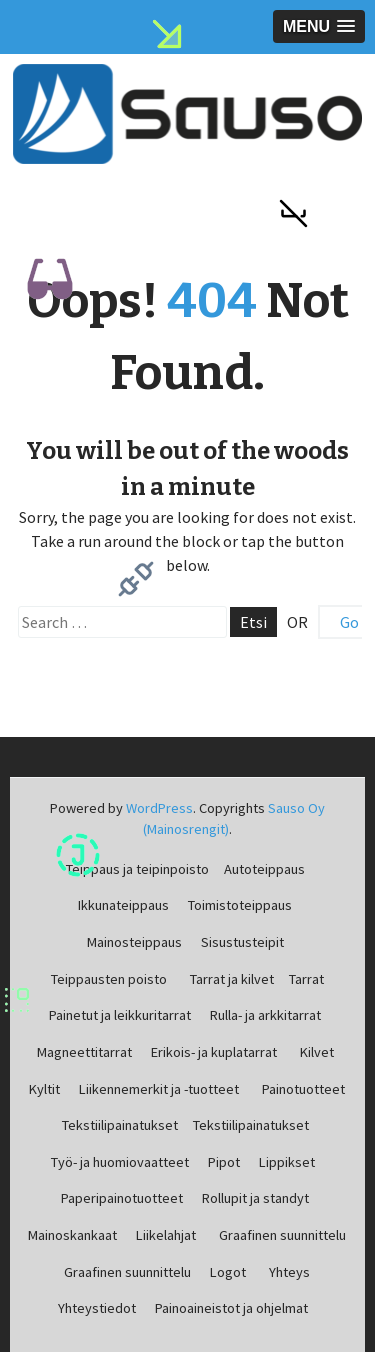 The image size is (375, 1352). What do you see at coordinates (17, 1000) in the screenshot?
I see `align element to top-right corner` at bounding box center [17, 1000].